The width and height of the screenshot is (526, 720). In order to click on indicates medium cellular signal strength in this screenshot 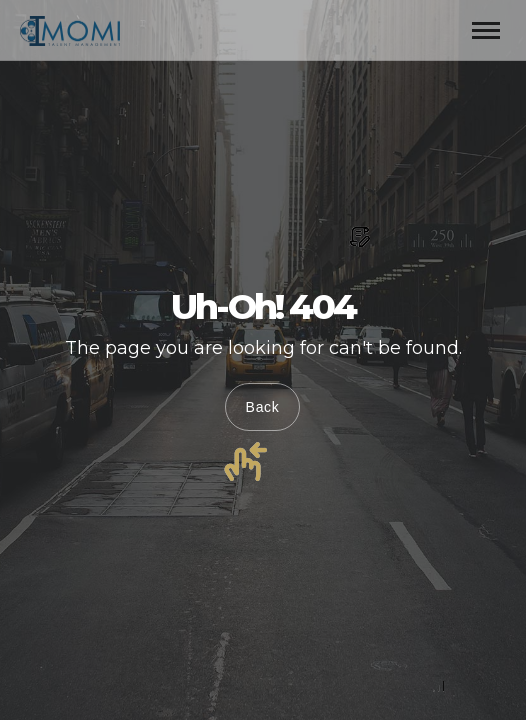, I will do `click(444, 682)`.